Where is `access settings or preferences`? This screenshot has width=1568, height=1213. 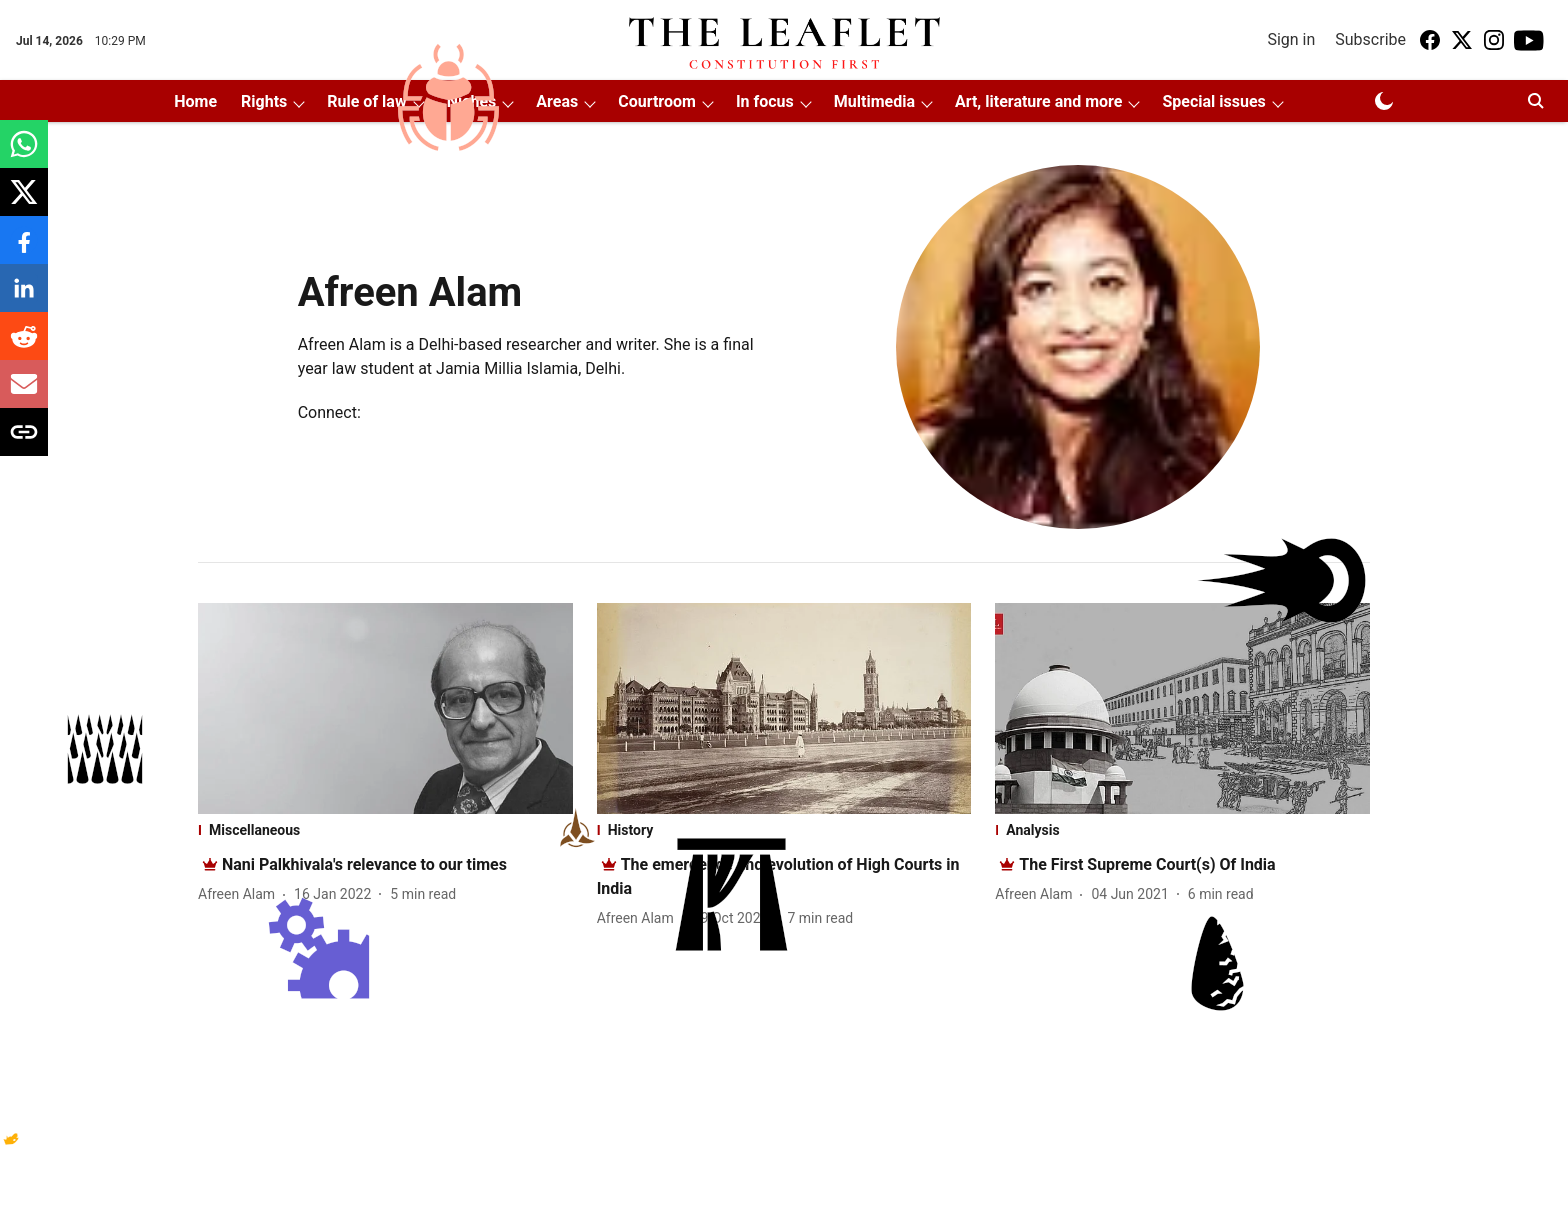
access settings or preferences is located at coordinates (318, 947).